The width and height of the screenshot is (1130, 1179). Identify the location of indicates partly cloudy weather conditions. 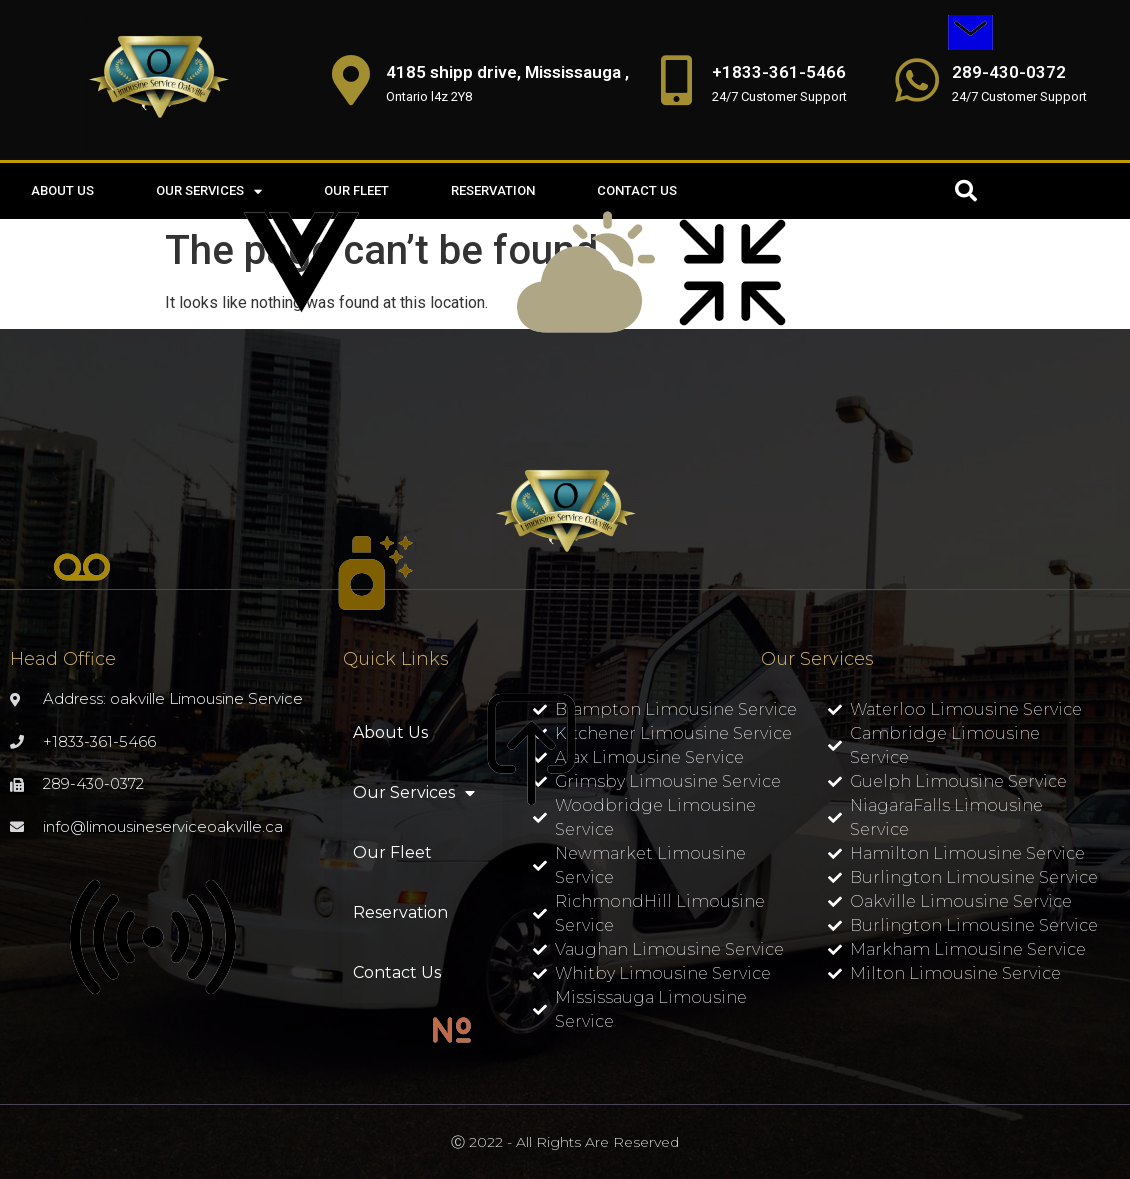
(586, 272).